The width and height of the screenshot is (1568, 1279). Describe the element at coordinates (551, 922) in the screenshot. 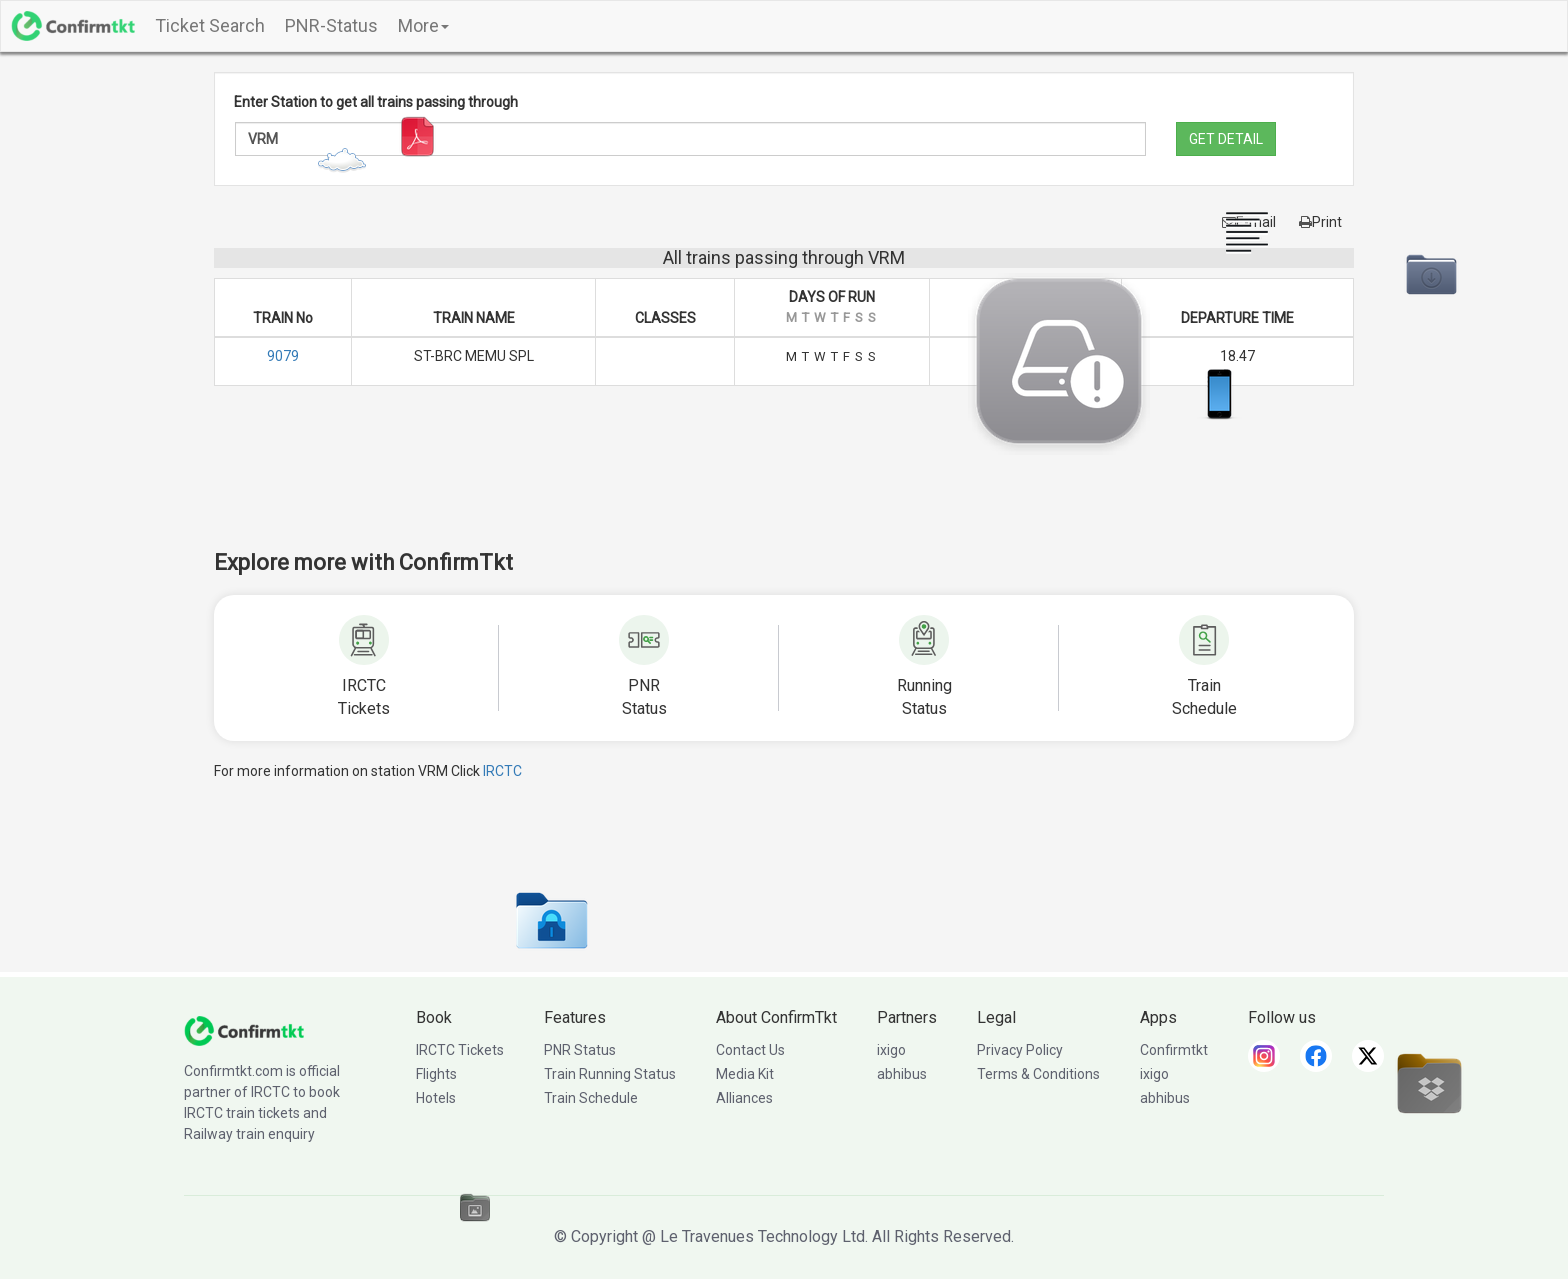

I see `access microsoft intune company portal managed files` at that location.